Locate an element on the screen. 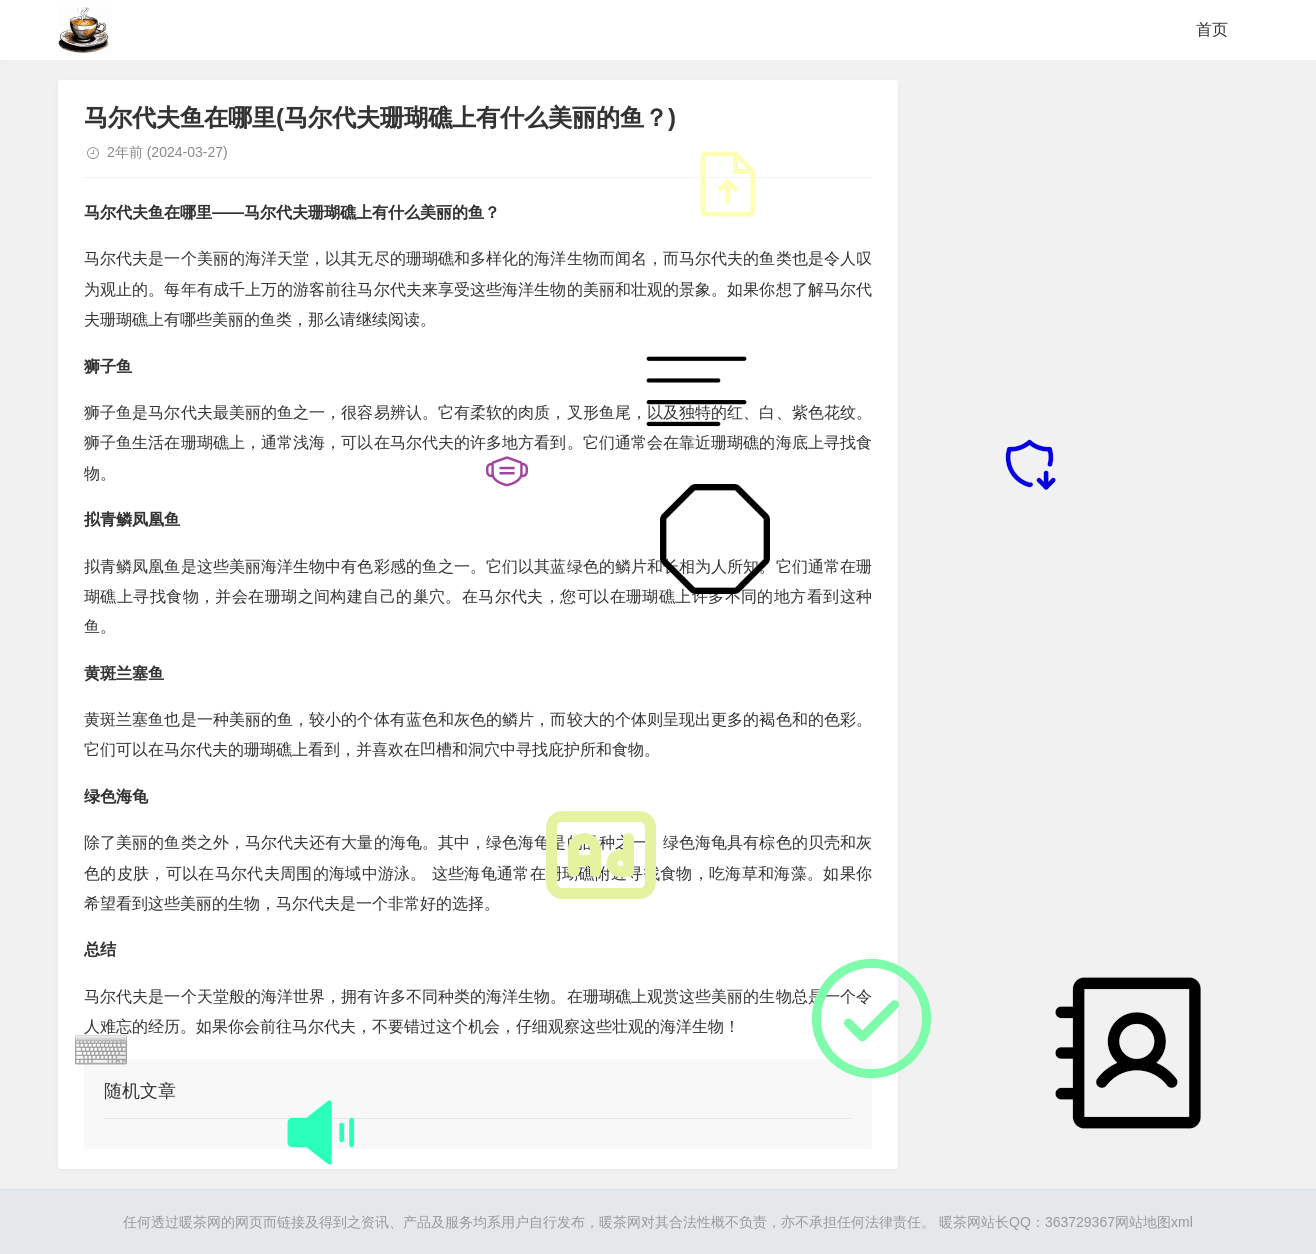 Image resolution: width=1316 pixels, height=1254 pixels. connect or manage keyboard input device is located at coordinates (101, 1050).